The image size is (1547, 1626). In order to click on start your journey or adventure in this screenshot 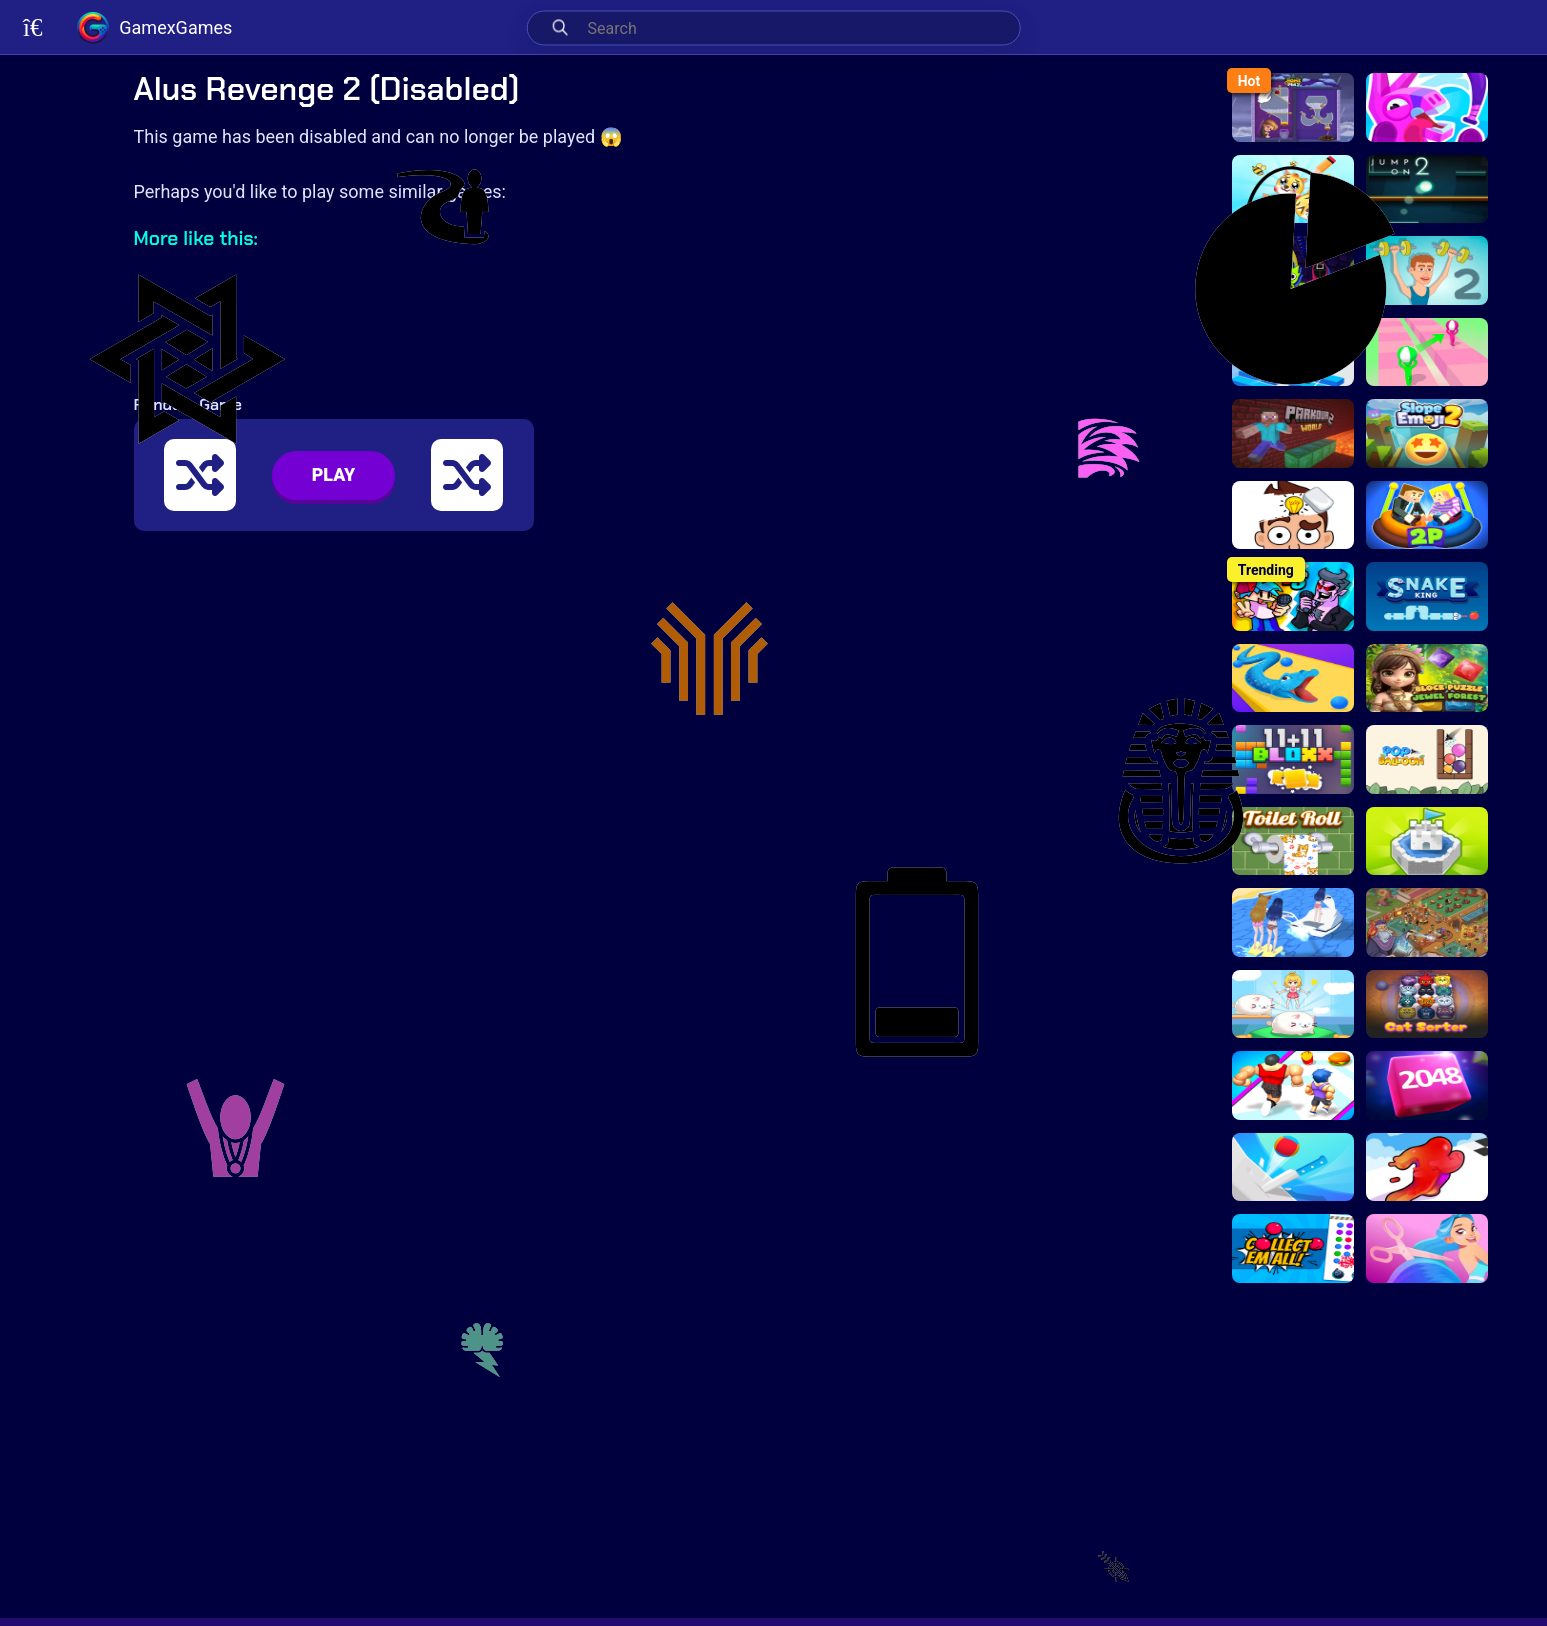, I will do `click(443, 202)`.